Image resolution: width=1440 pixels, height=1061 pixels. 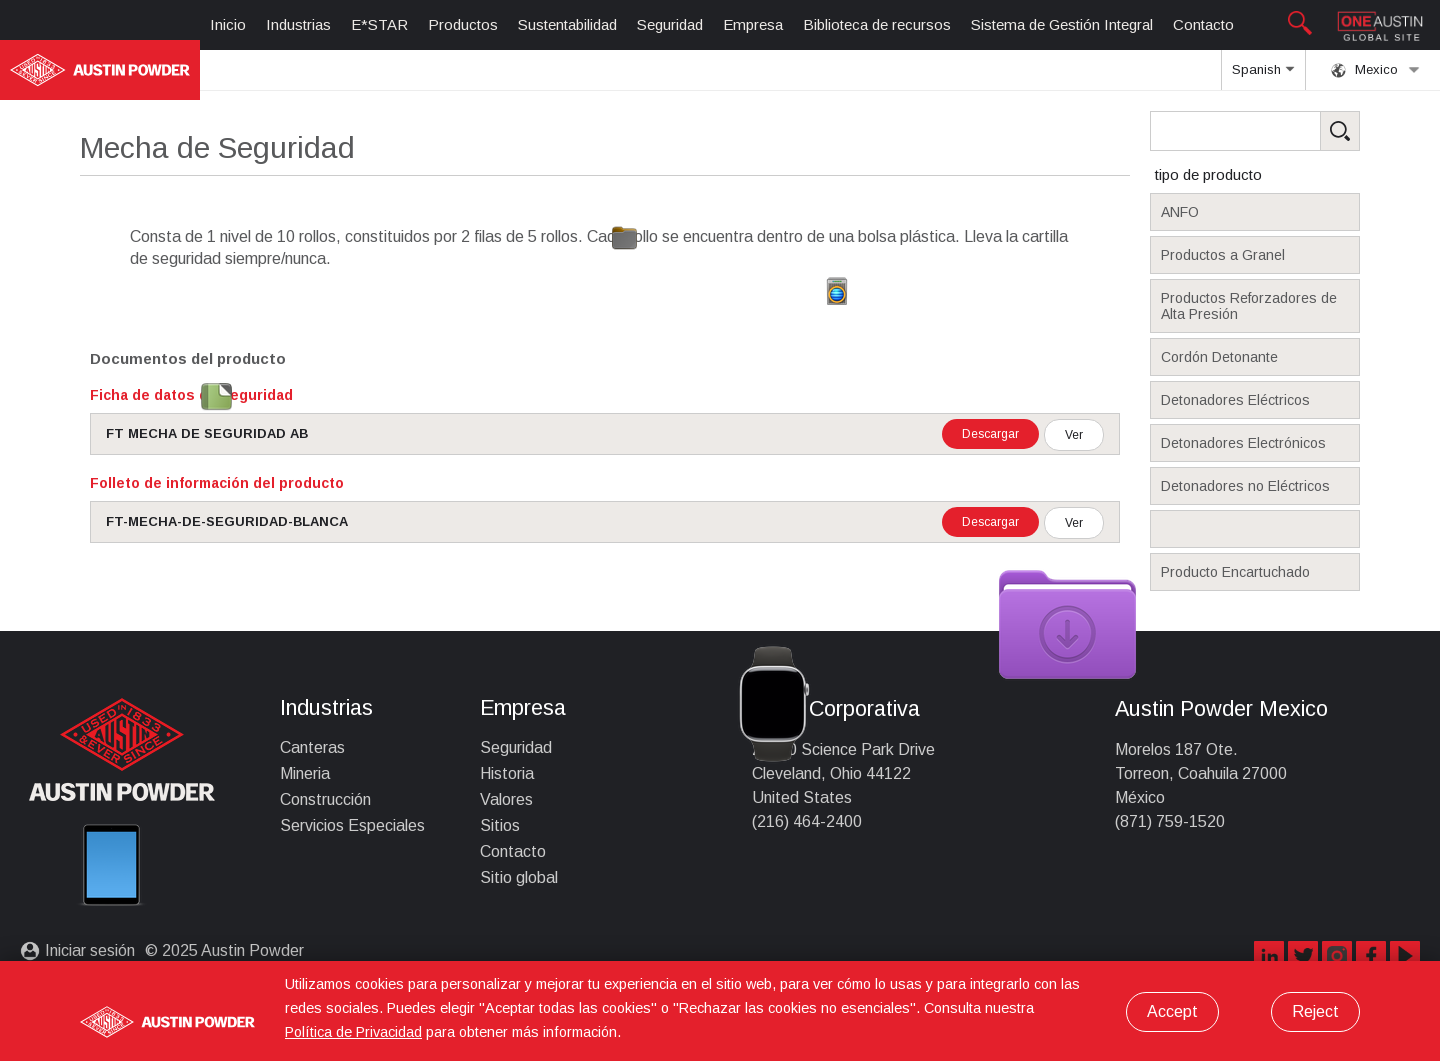 What do you see at coordinates (773, 704) in the screenshot?
I see `apple watch series 10 device icon` at bounding box center [773, 704].